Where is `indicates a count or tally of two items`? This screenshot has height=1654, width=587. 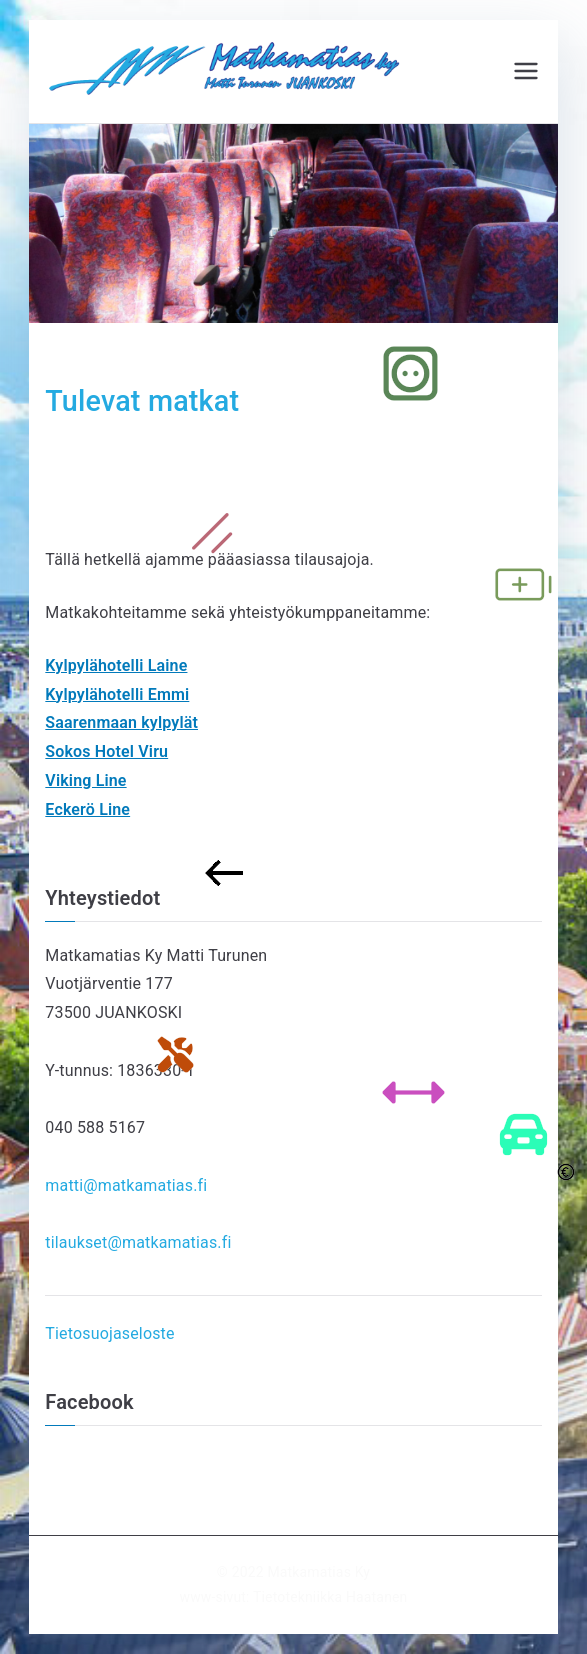
indicates a count or tally of two items is located at coordinates (213, 534).